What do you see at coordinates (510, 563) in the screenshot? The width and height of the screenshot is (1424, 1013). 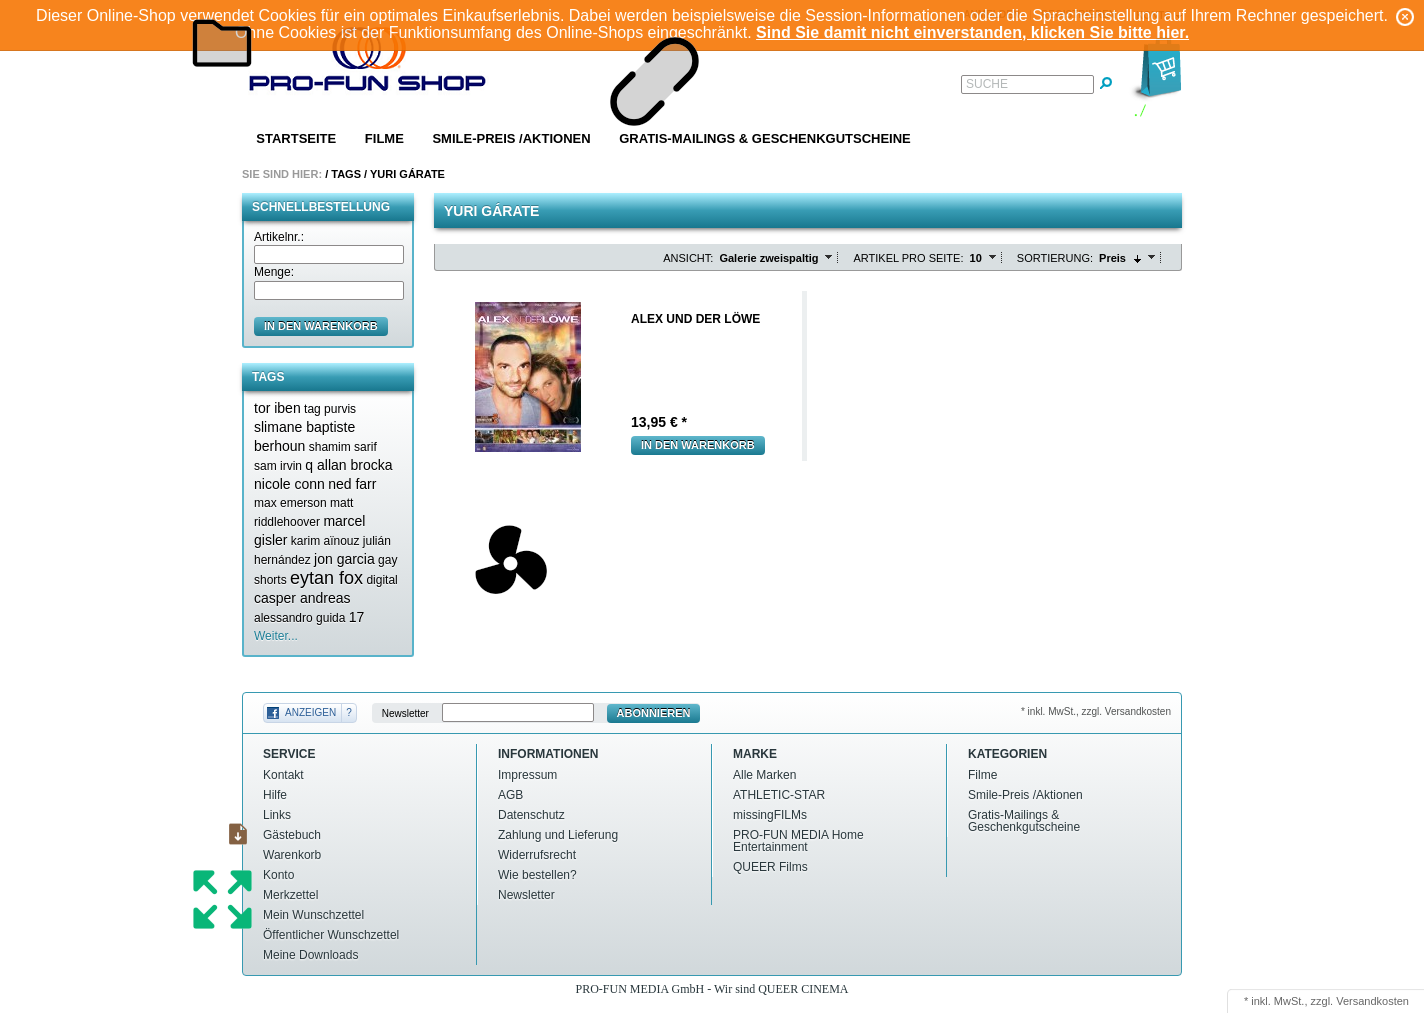 I see `adjust fan or ventilation settings` at bounding box center [510, 563].